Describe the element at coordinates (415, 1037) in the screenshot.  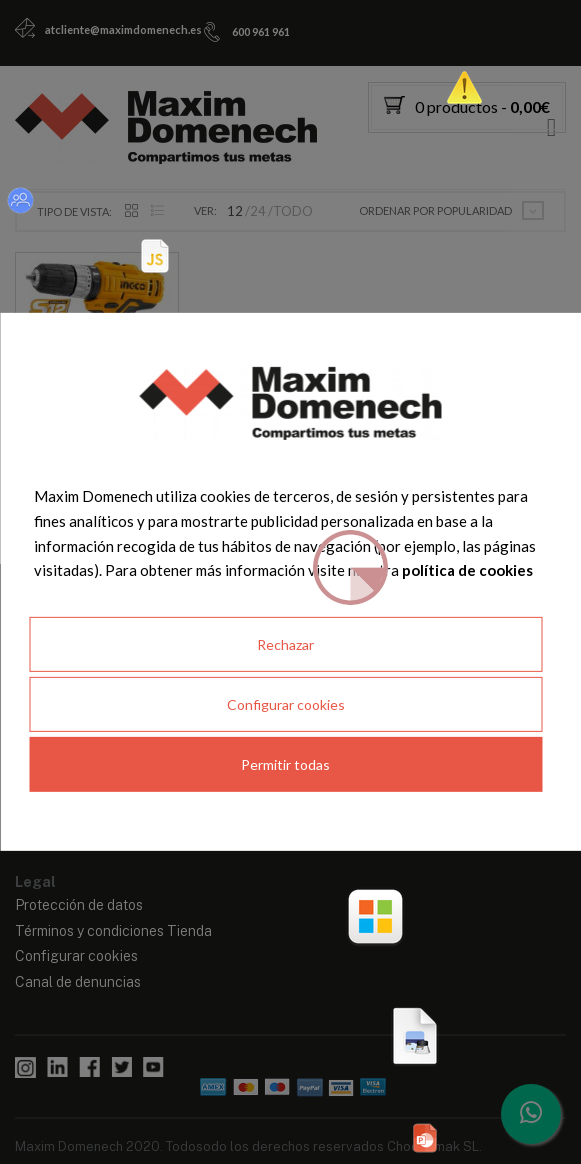
I see `a generic image file` at that location.